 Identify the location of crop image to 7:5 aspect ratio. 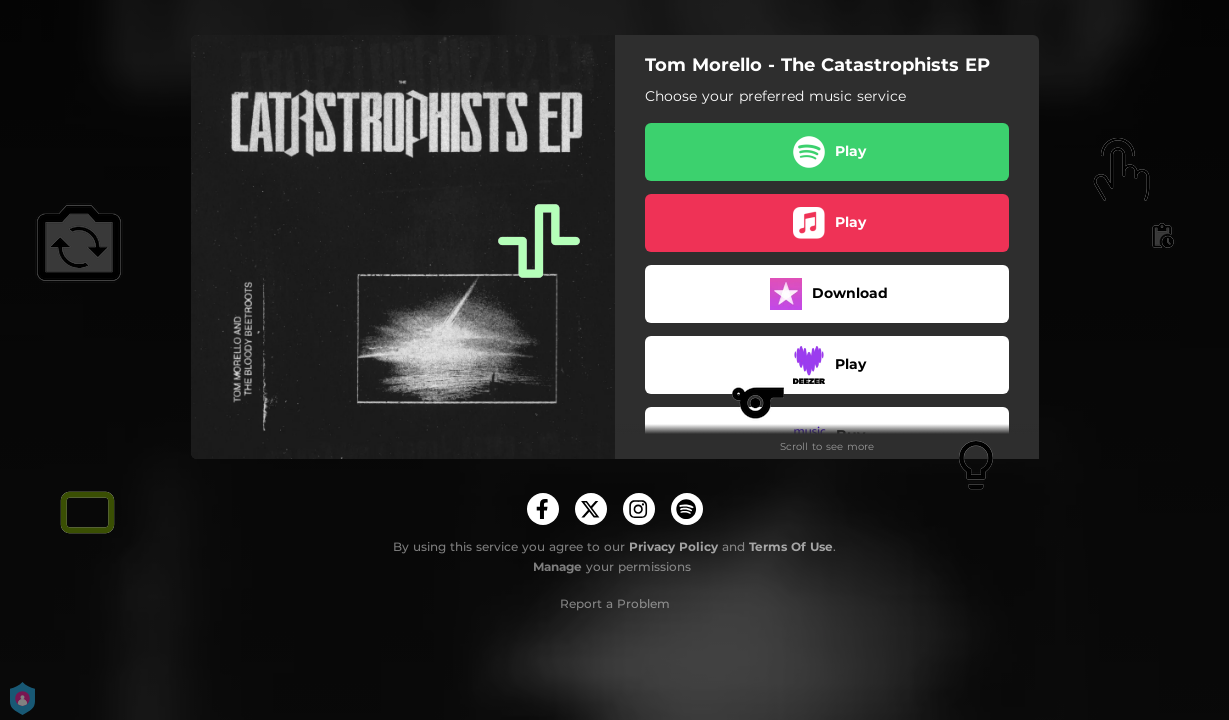
(87, 512).